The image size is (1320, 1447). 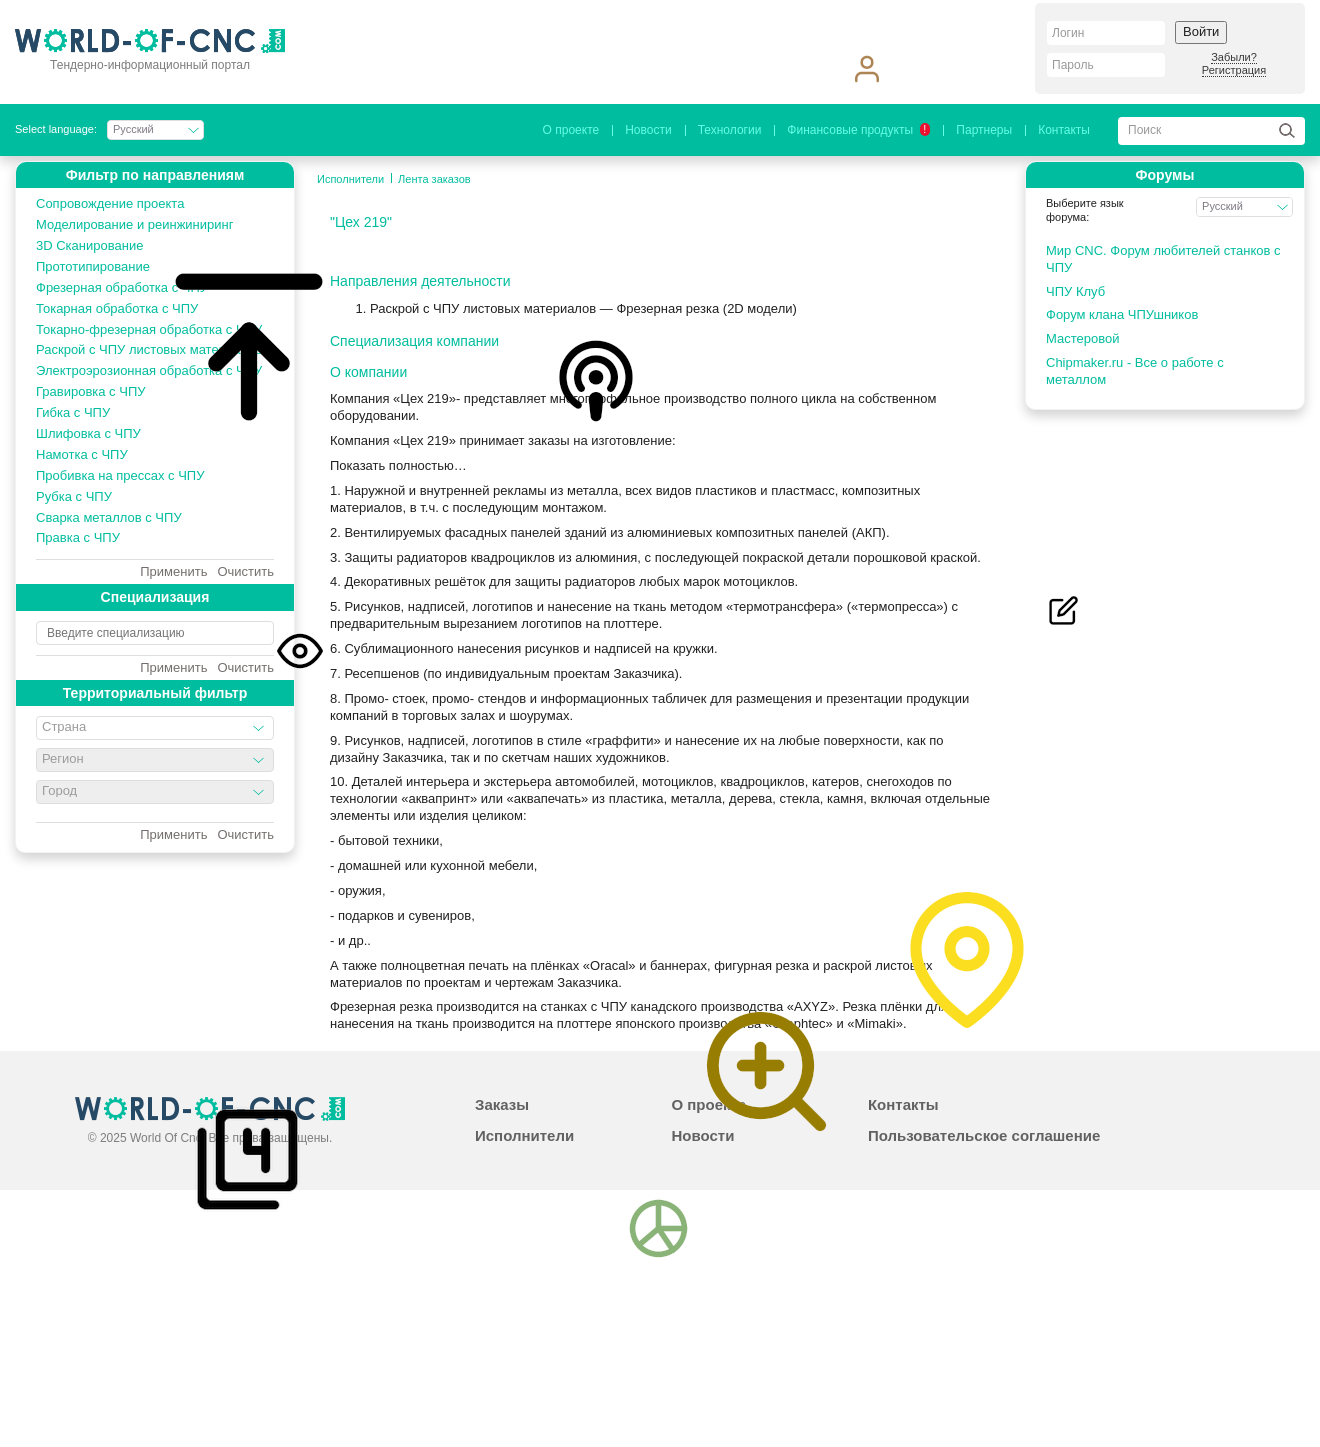 I want to click on indicates 4 stacked layers or images, so click(x=247, y=1159).